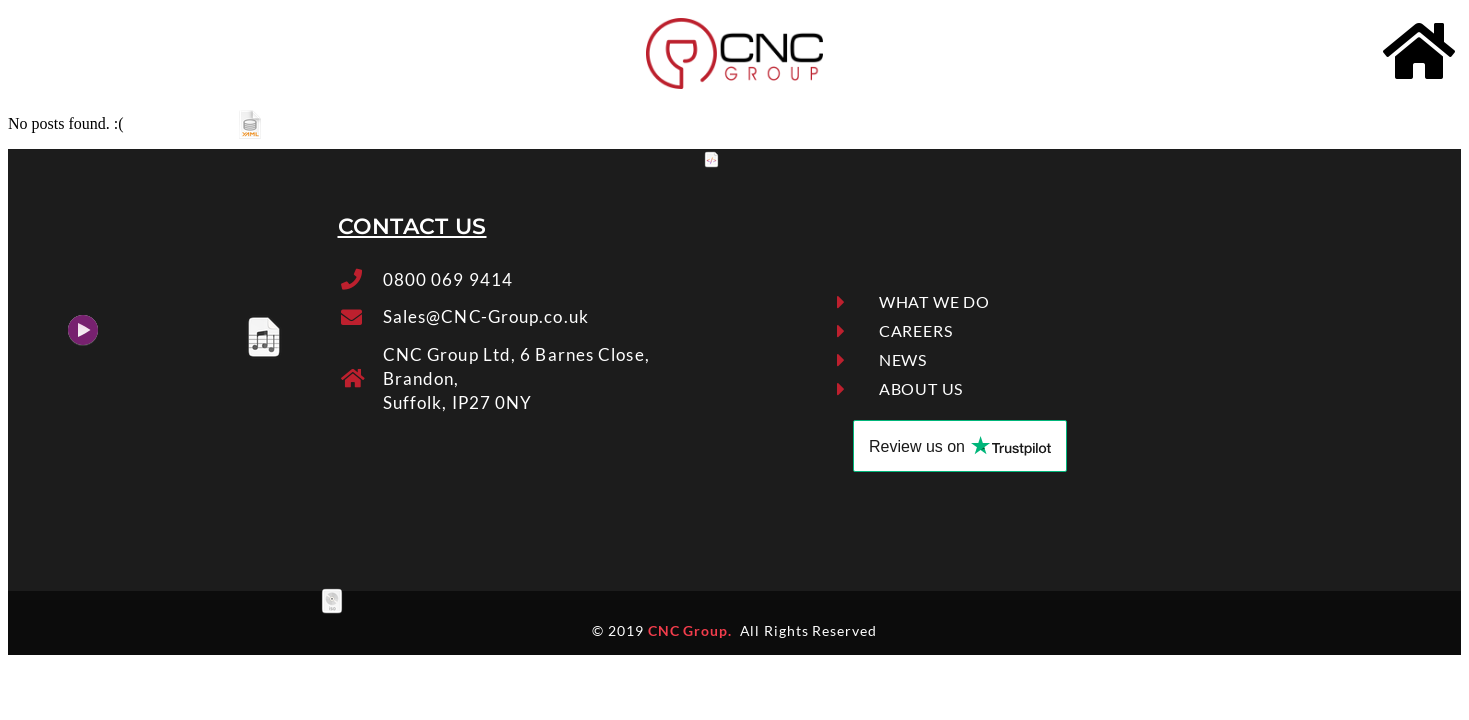 The height and width of the screenshot is (720, 1469). Describe the element at coordinates (711, 159) in the screenshot. I see `maven xml configuration file` at that location.